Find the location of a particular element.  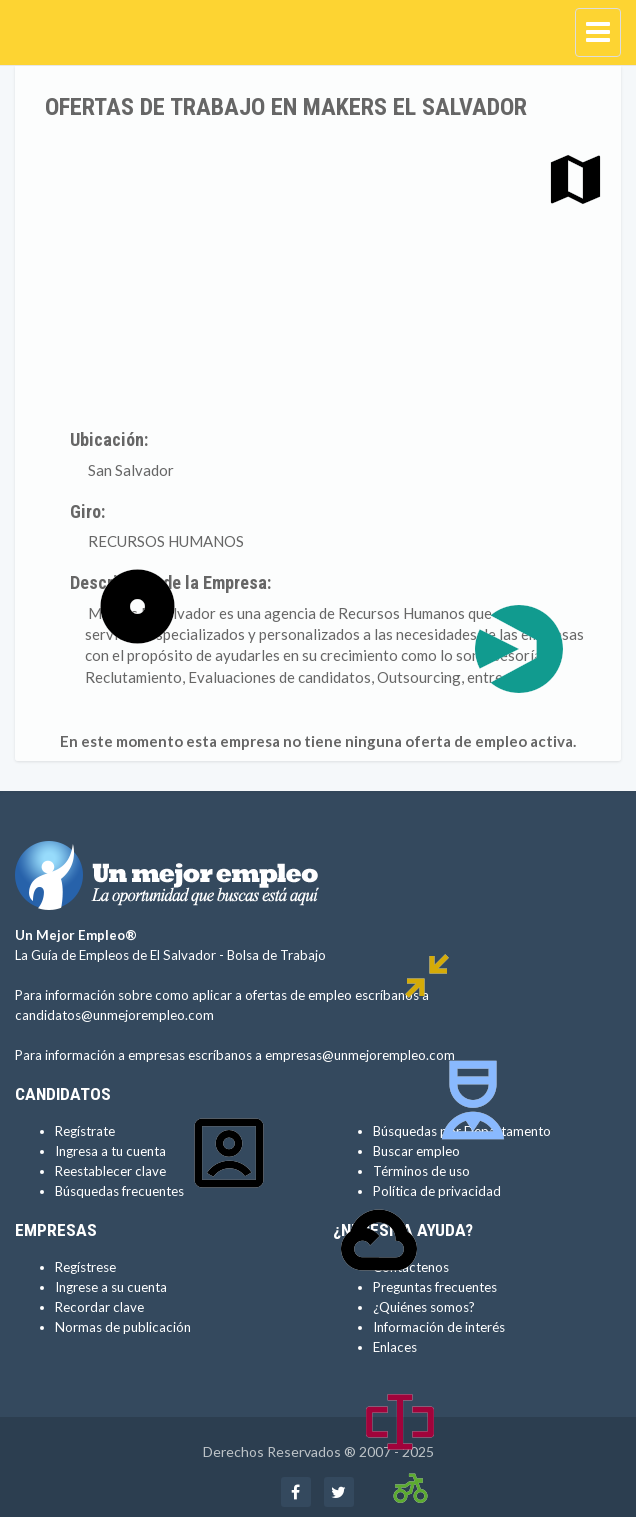

focus on a selected element or area is located at coordinates (137, 606).